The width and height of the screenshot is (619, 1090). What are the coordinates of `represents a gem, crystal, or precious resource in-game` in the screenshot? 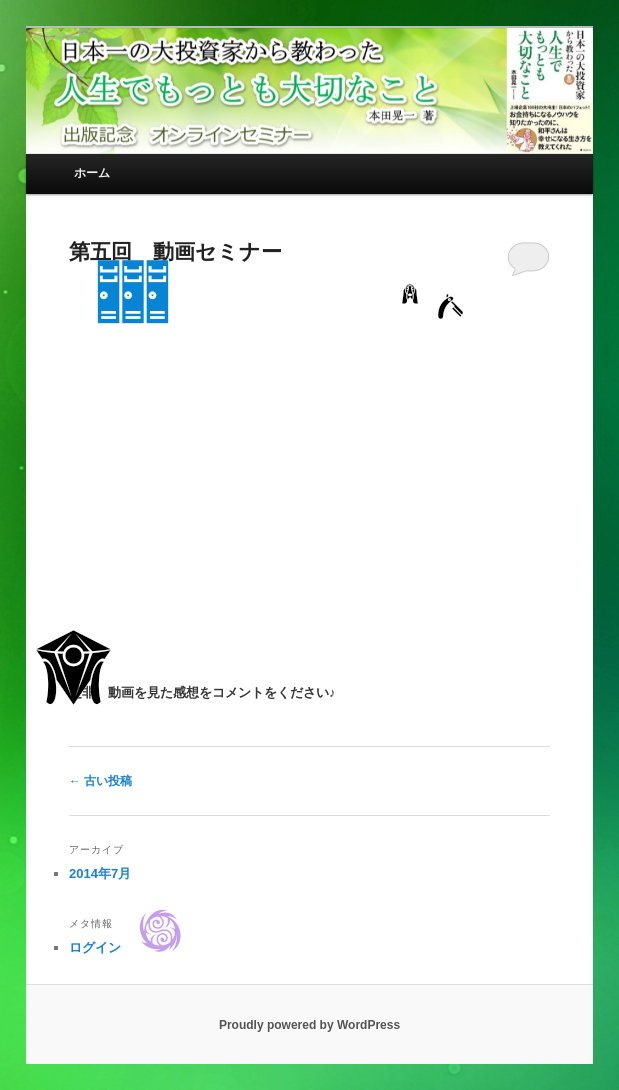 It's located at (73, 667).